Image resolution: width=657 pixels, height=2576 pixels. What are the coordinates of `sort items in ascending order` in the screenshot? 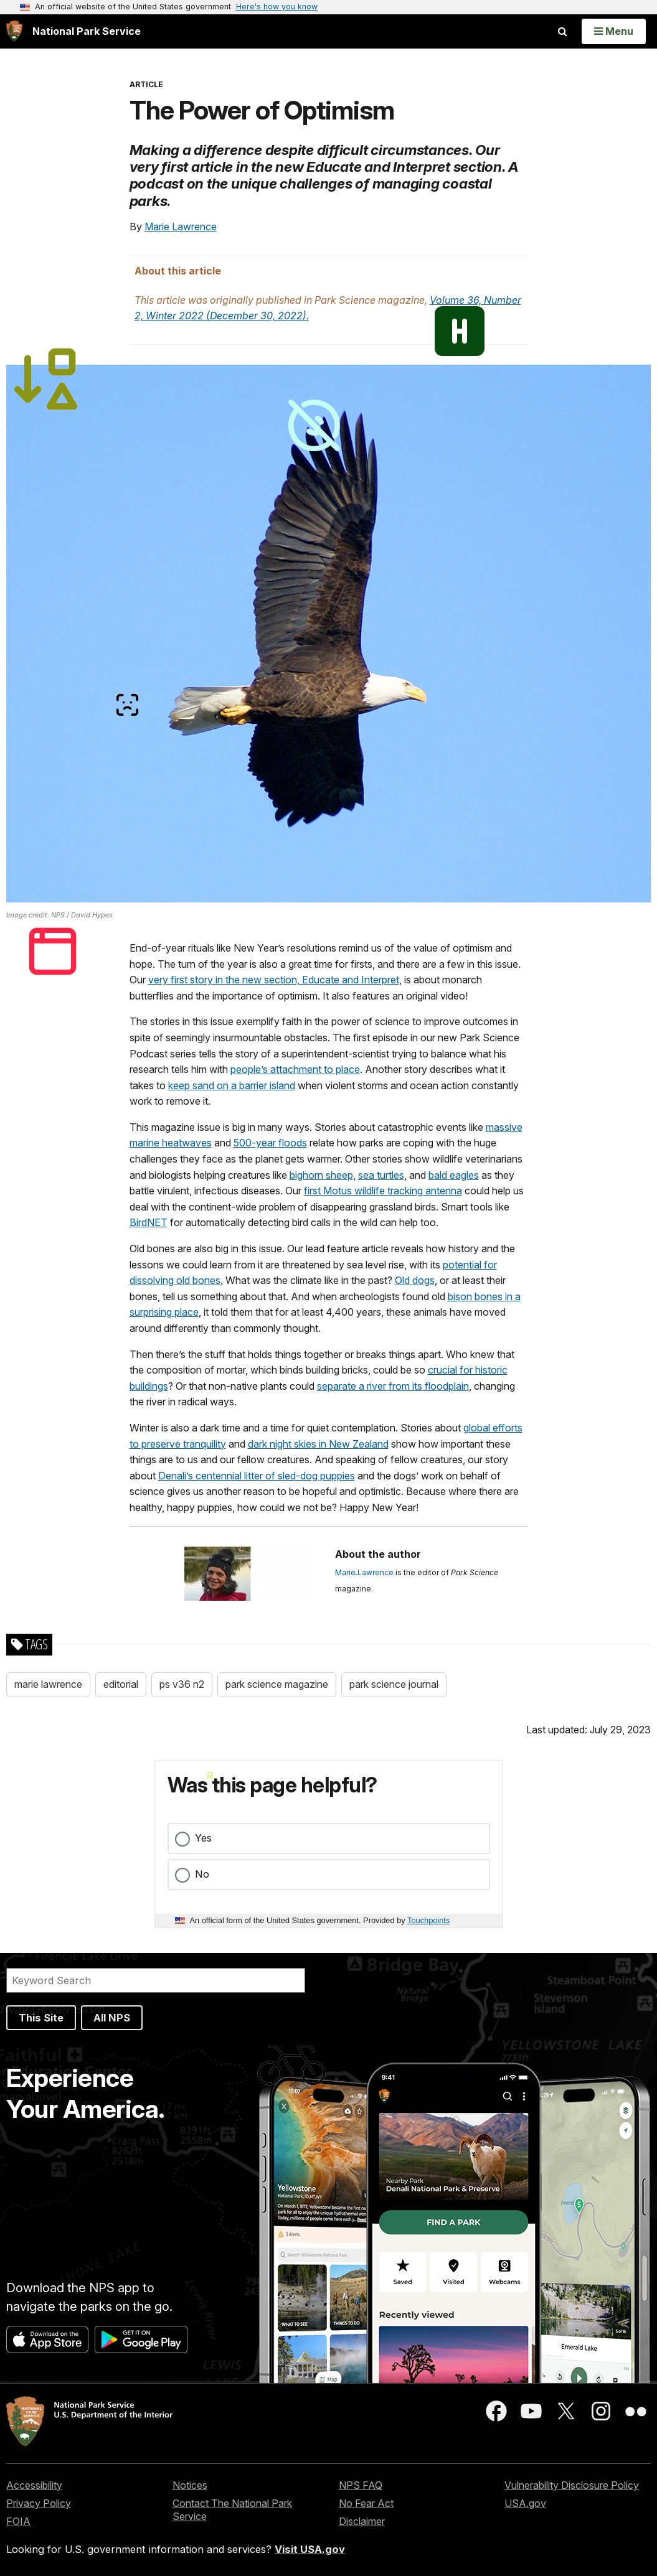 It's located at (45, 379).